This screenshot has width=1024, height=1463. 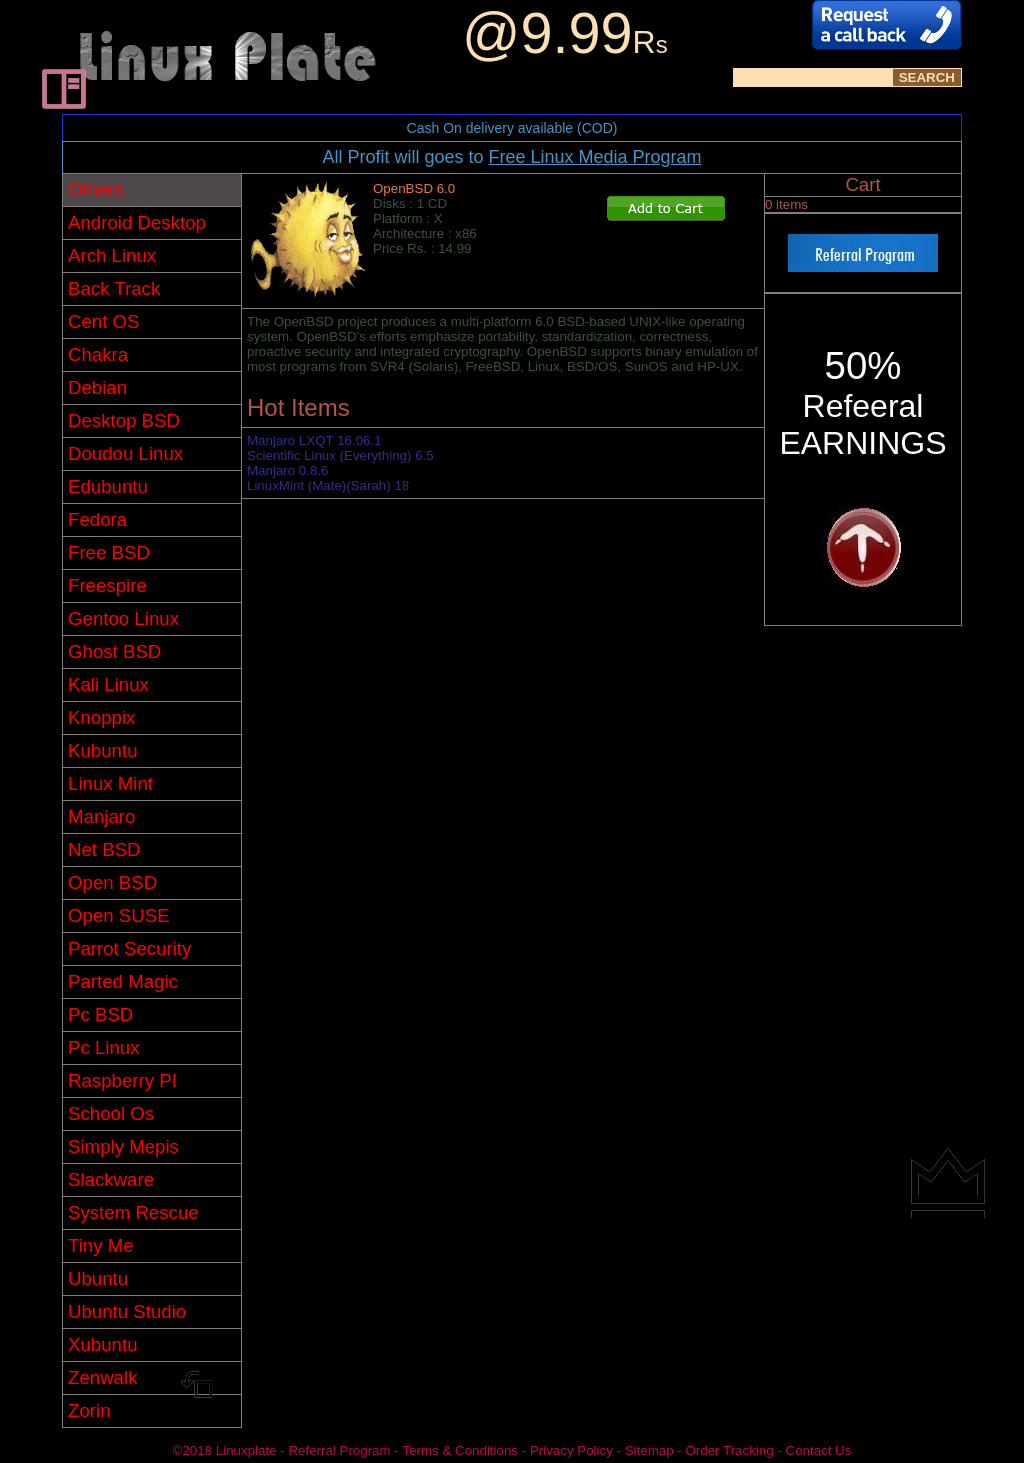 I want to click on open reading mode or e-reader, so click(x=64, y=89).